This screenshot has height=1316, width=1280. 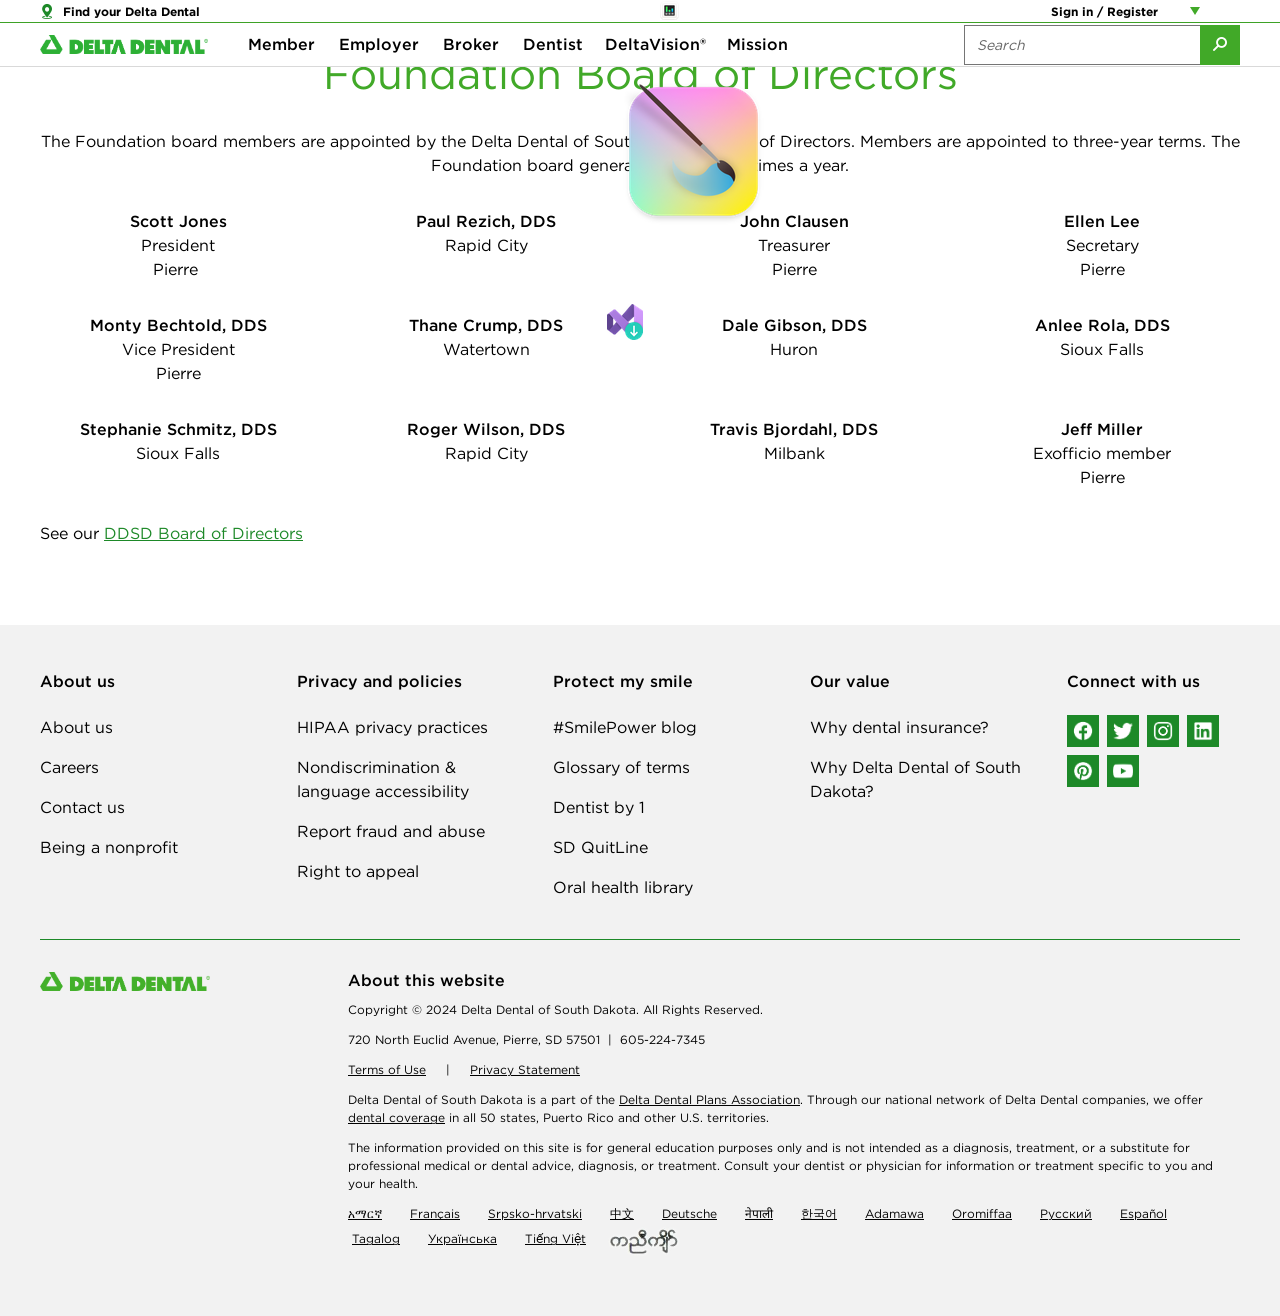 I want to click on open carla audio plugin host control panel, so click(x=669, y=10).